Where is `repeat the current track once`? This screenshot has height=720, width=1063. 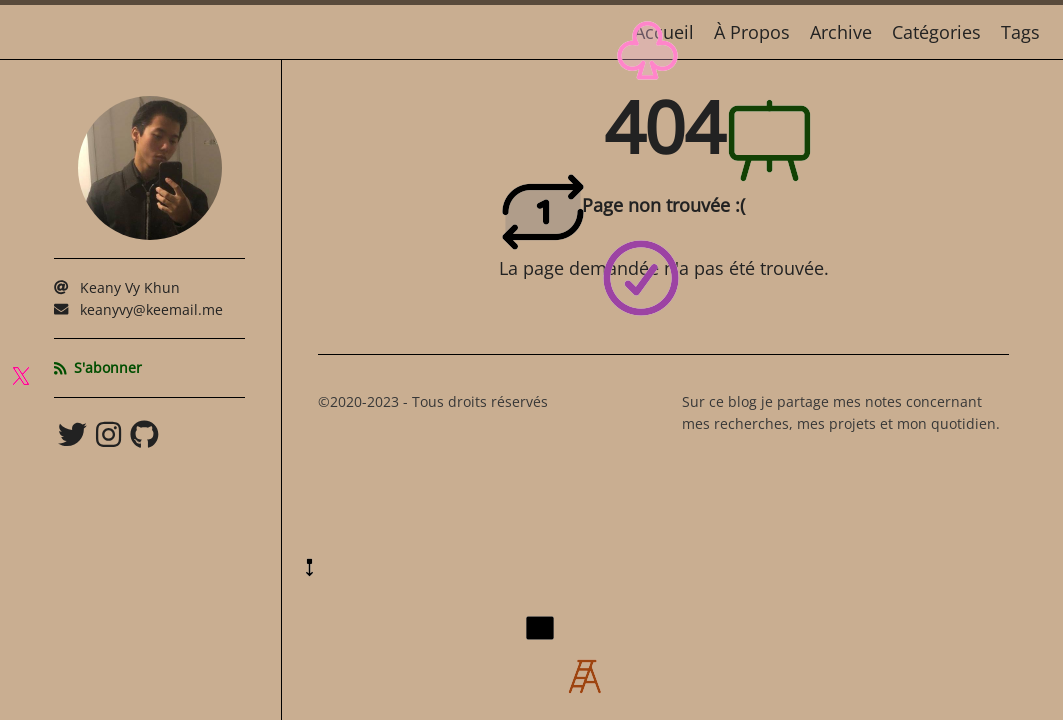
repeat the current track once is located at coordinates (543, 212).